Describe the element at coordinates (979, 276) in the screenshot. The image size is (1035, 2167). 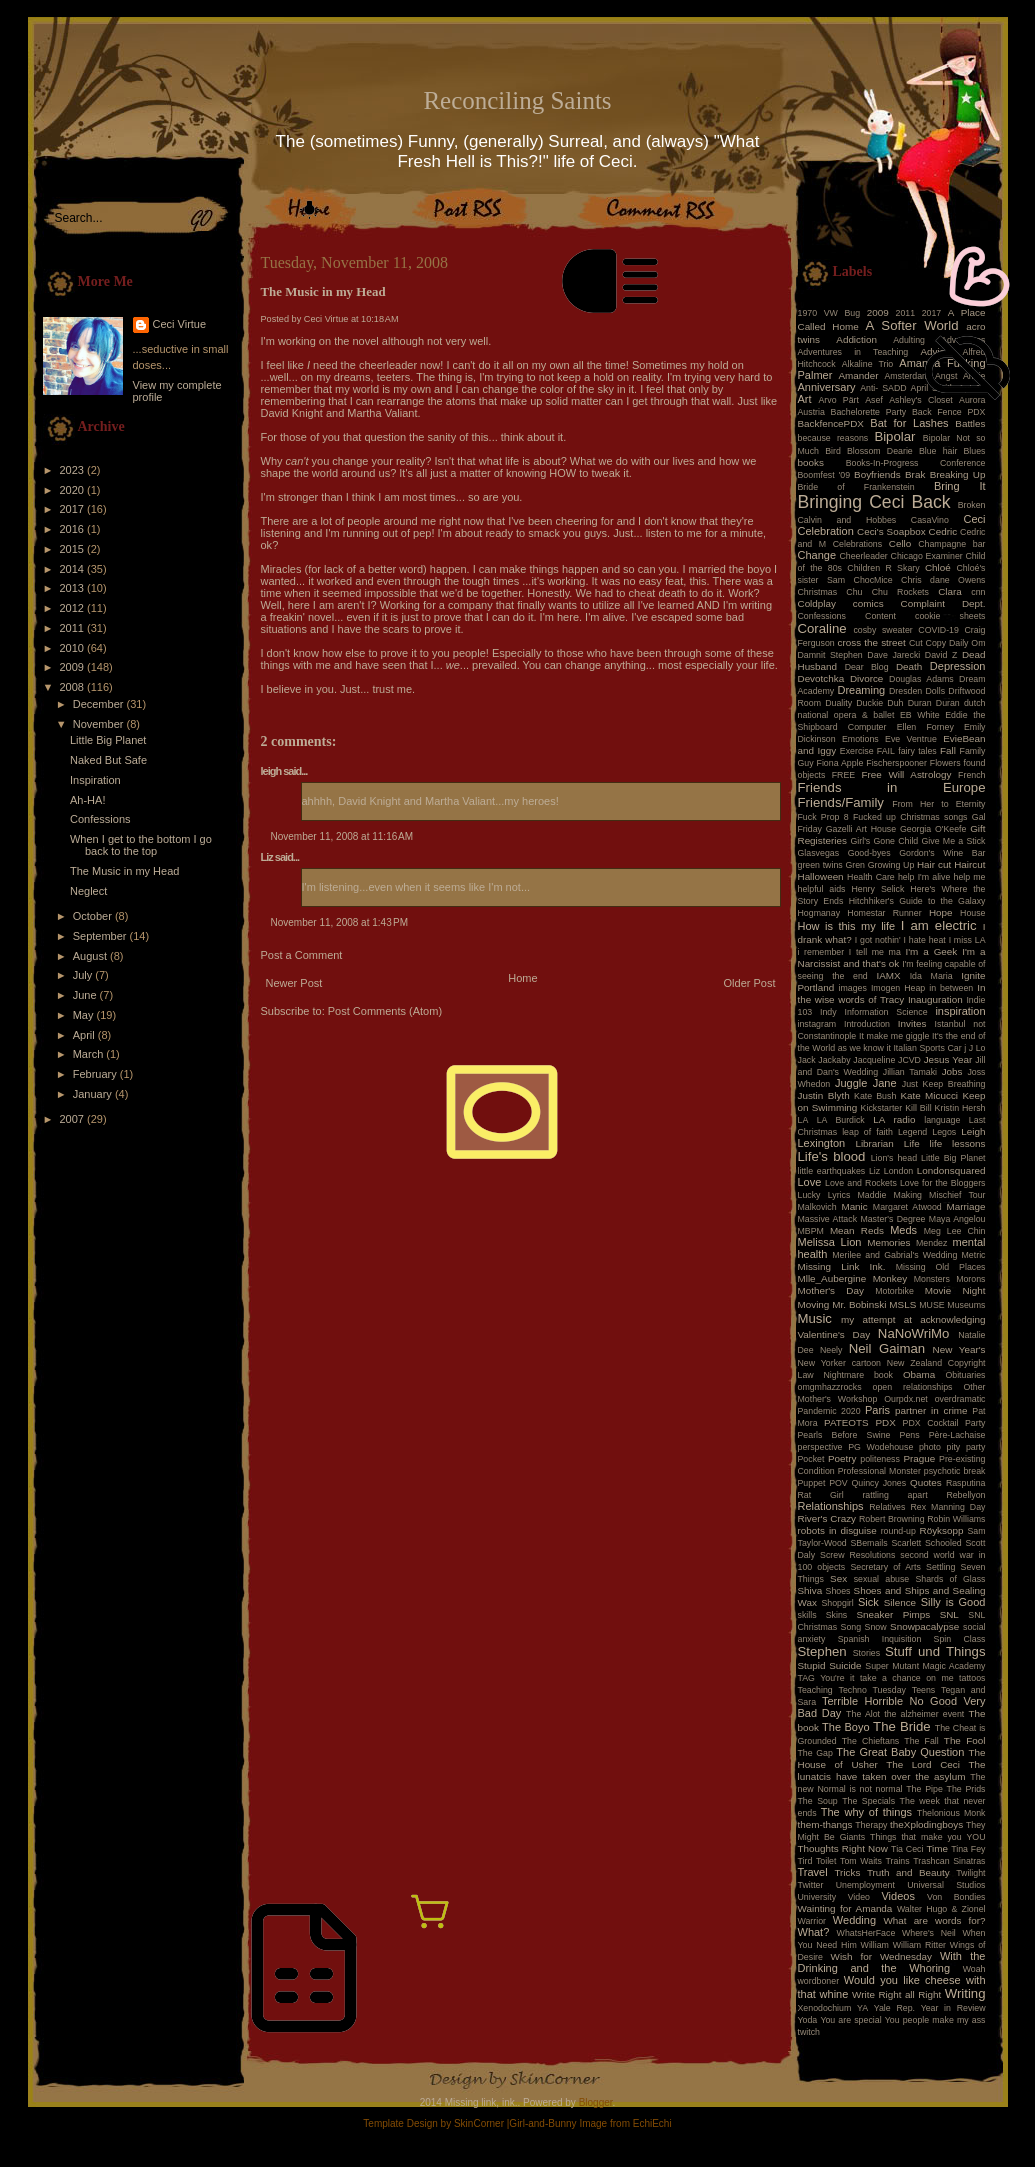
I see `indicates strength or power feature` at that location.